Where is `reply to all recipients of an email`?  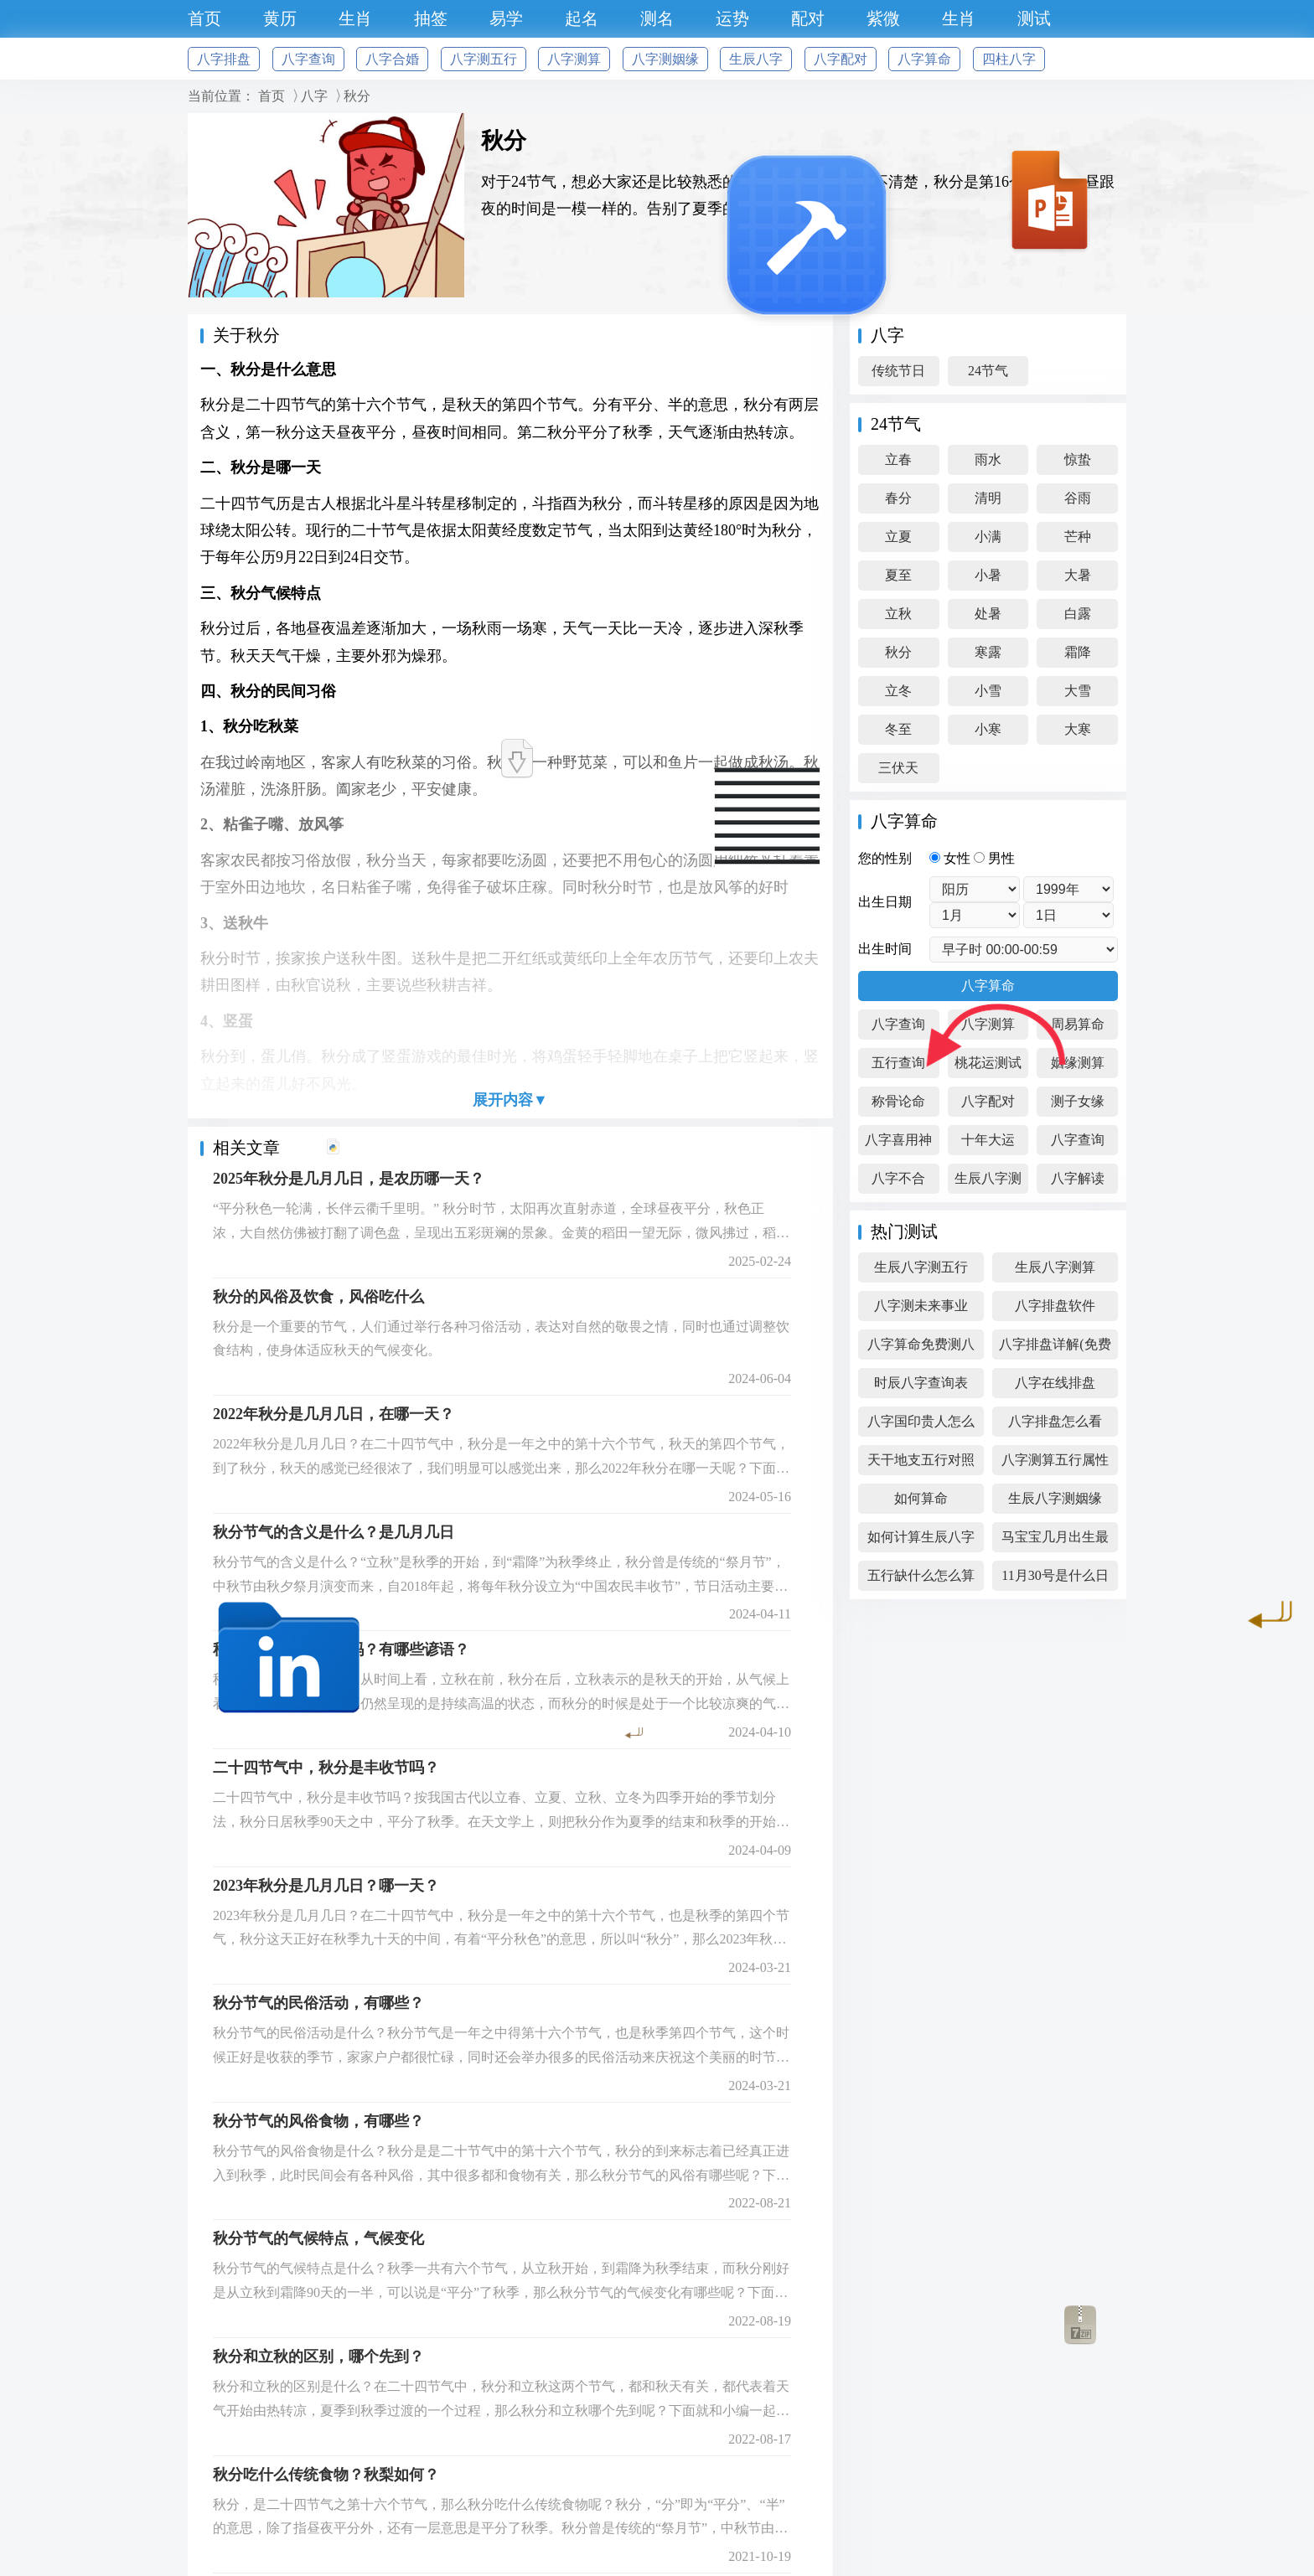
reply to all recipients of an email is located at coordinates (1269, 1611).